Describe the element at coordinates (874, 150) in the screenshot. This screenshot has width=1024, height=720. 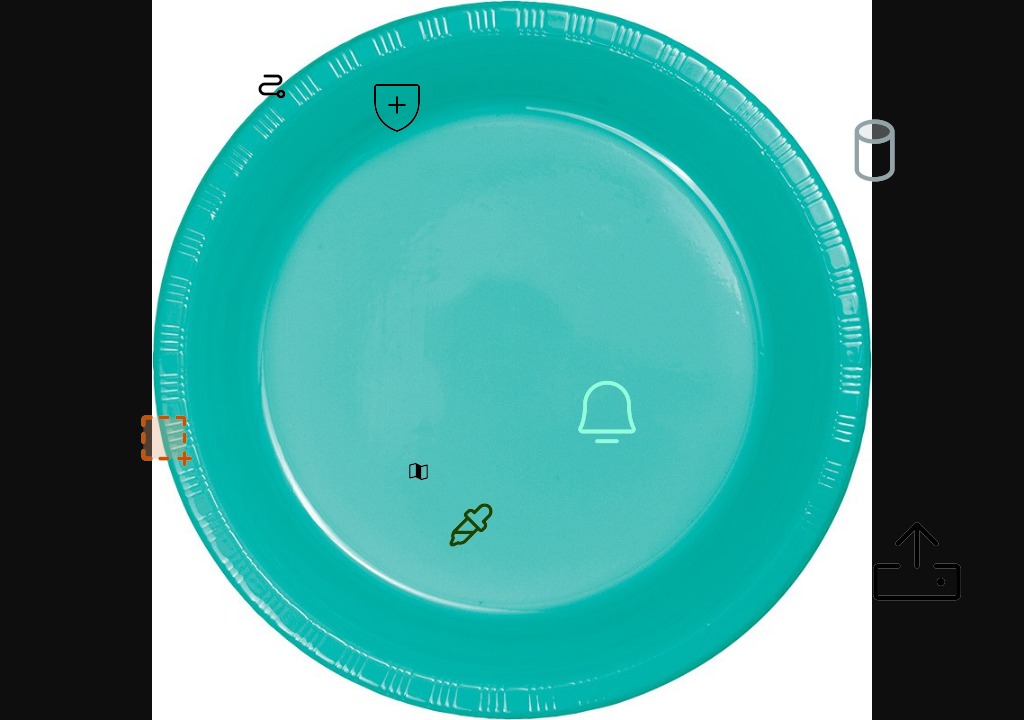
I see `database or data storage` at that location.